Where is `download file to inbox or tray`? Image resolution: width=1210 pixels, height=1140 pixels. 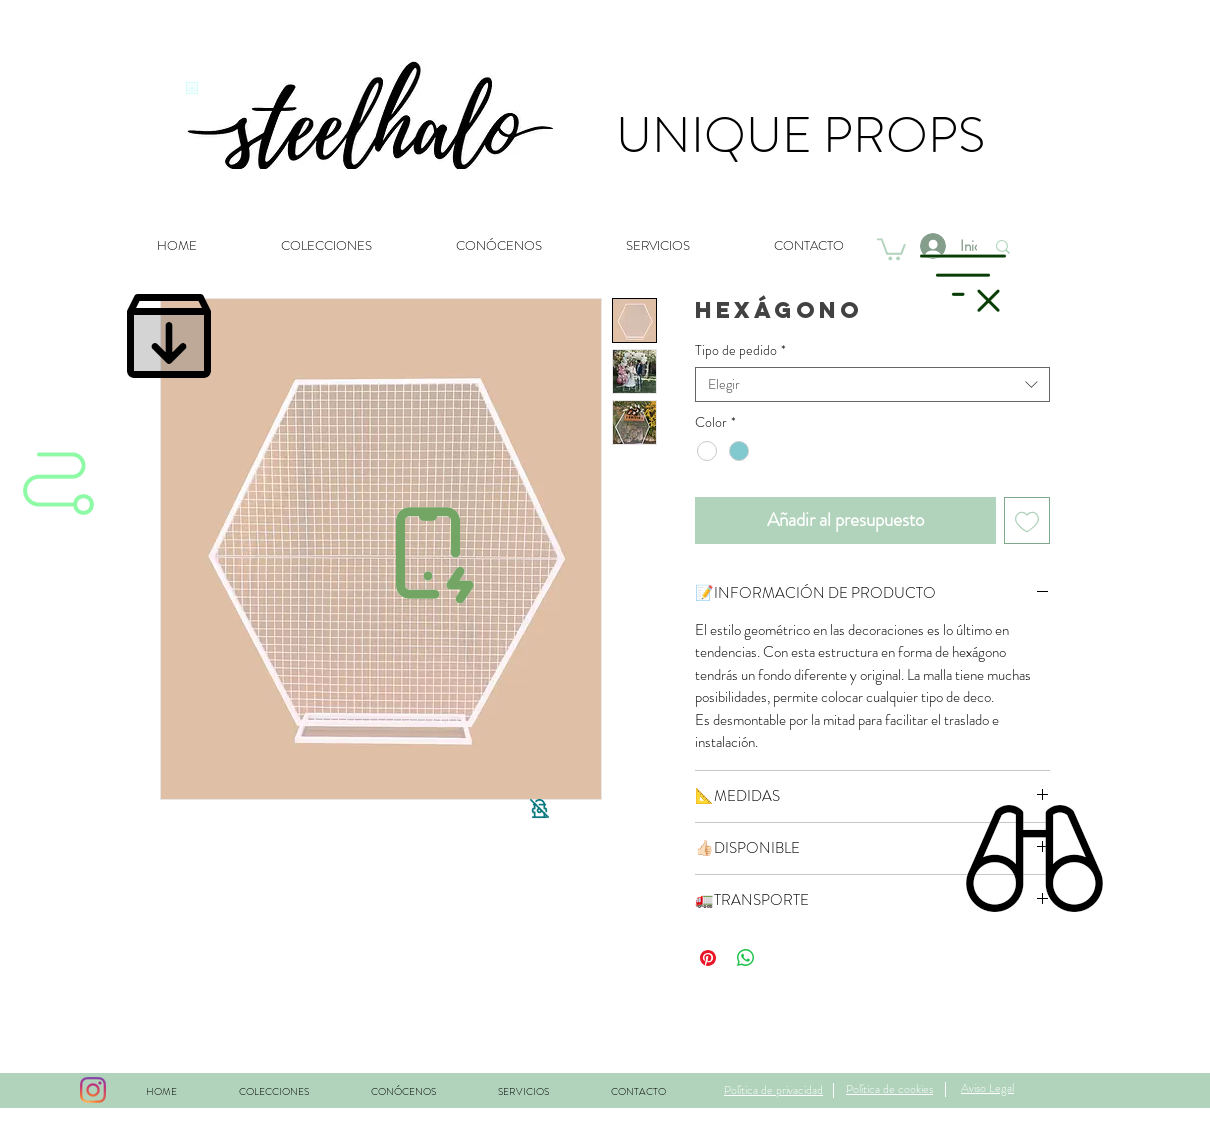
download file to inbox or tray is located at coordinates (192, 88).